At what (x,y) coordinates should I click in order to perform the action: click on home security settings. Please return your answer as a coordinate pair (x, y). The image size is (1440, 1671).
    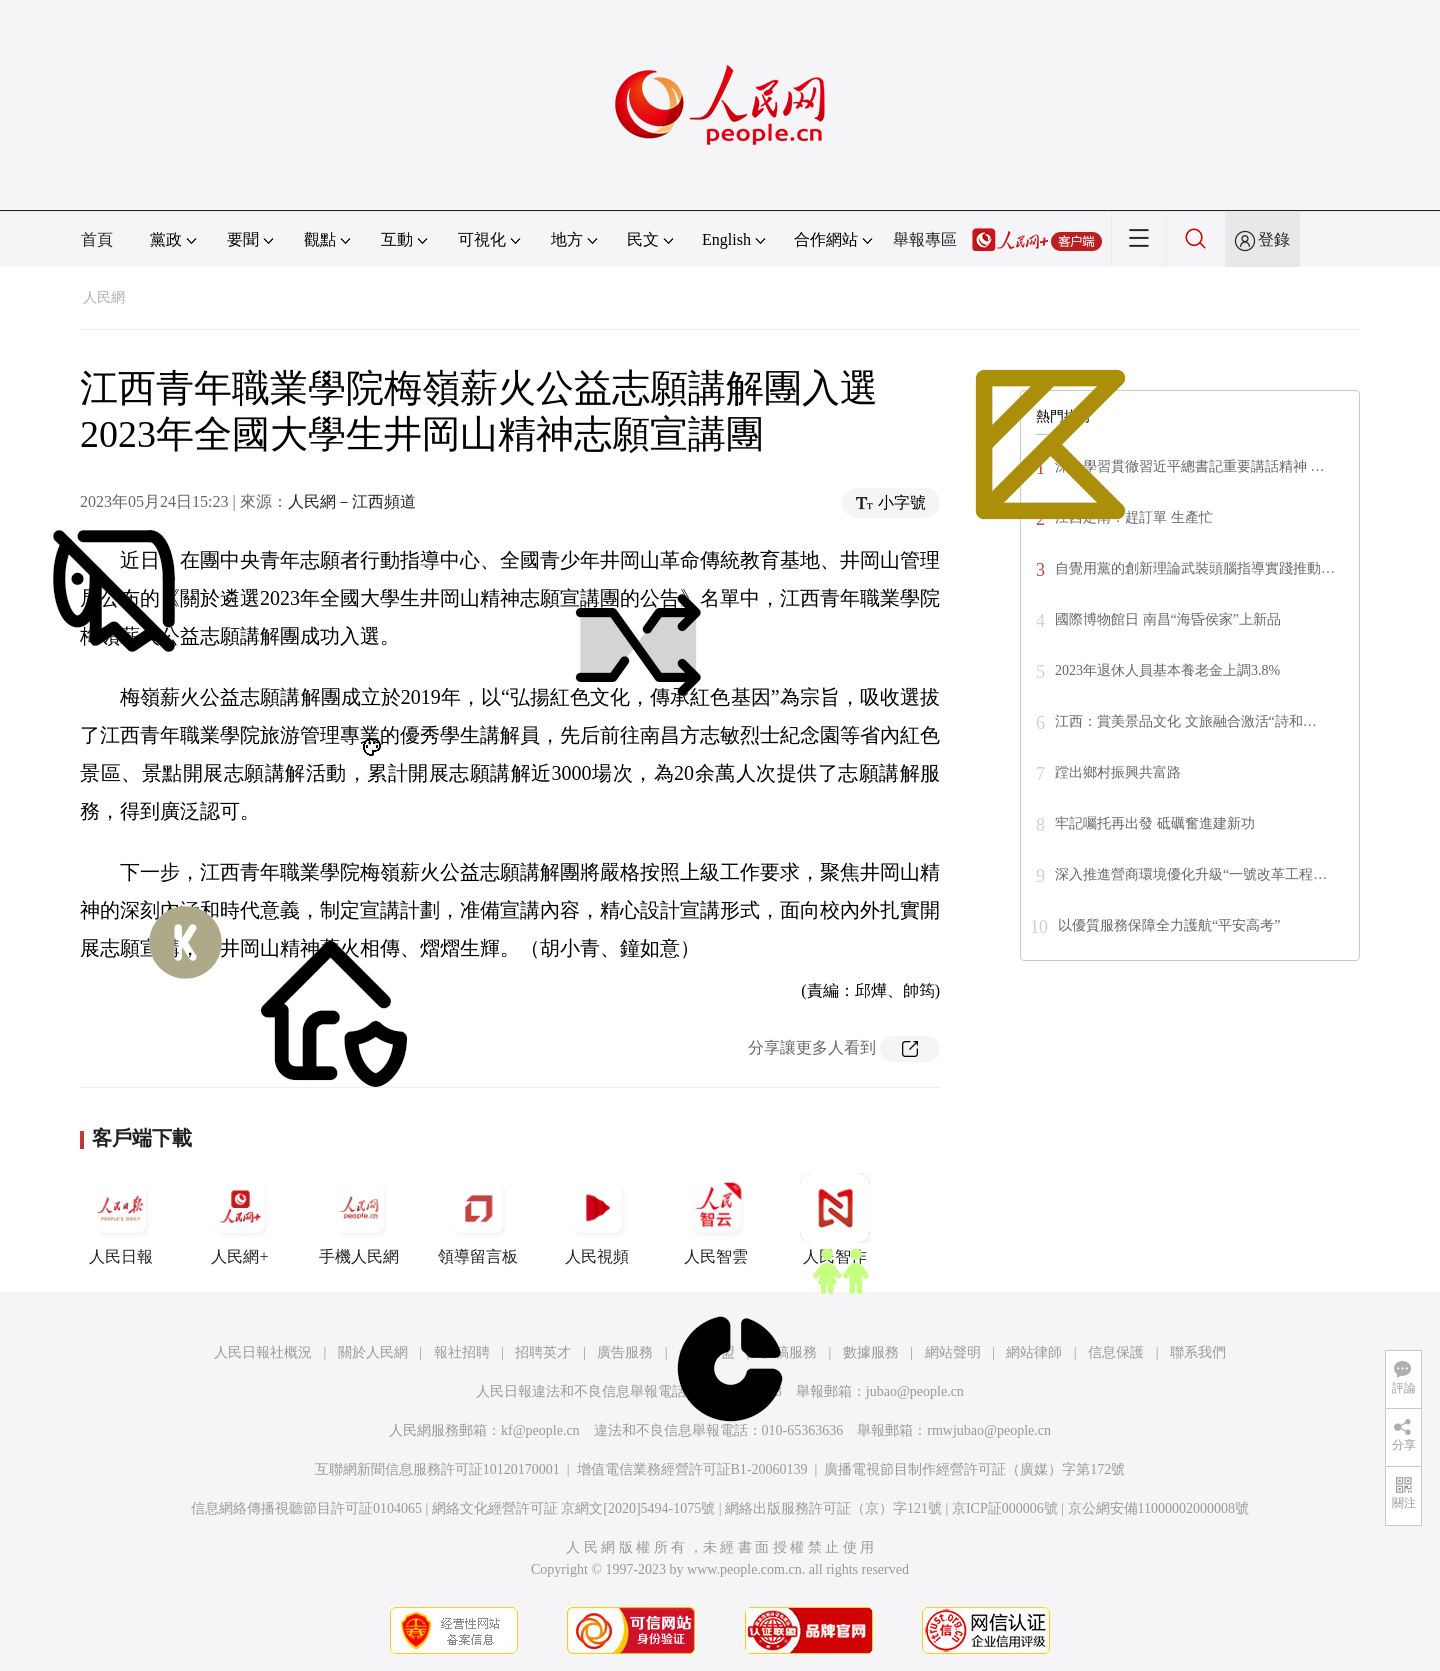
    Looking at the image, I should click on (330, 1010).